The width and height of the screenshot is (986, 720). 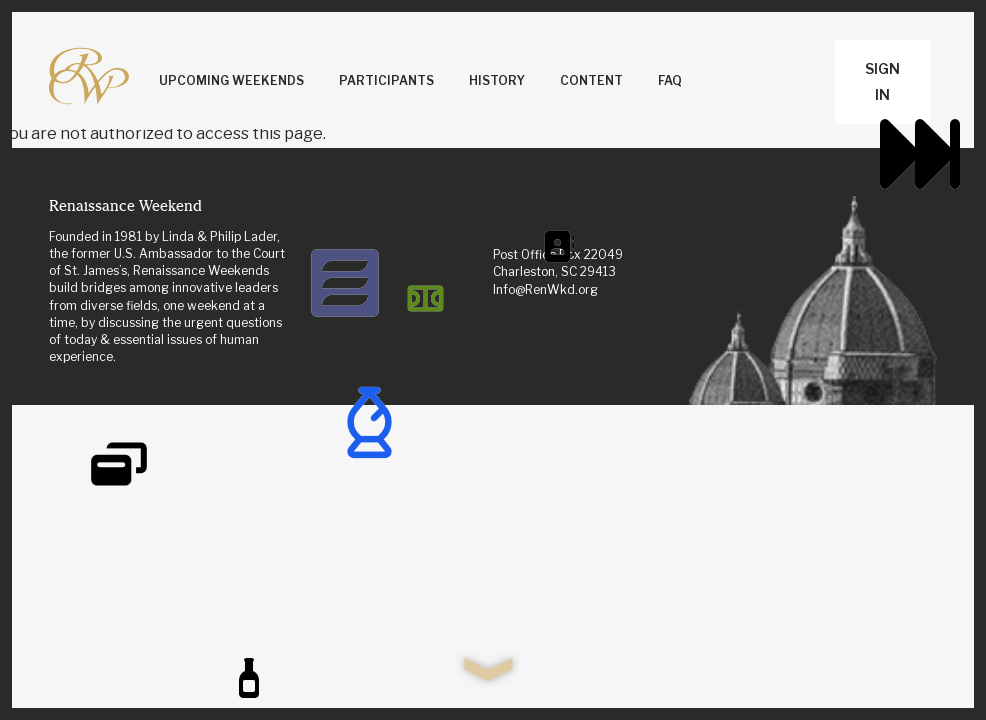 I want to click on jxl image format logo, so click(x=345, y=283).